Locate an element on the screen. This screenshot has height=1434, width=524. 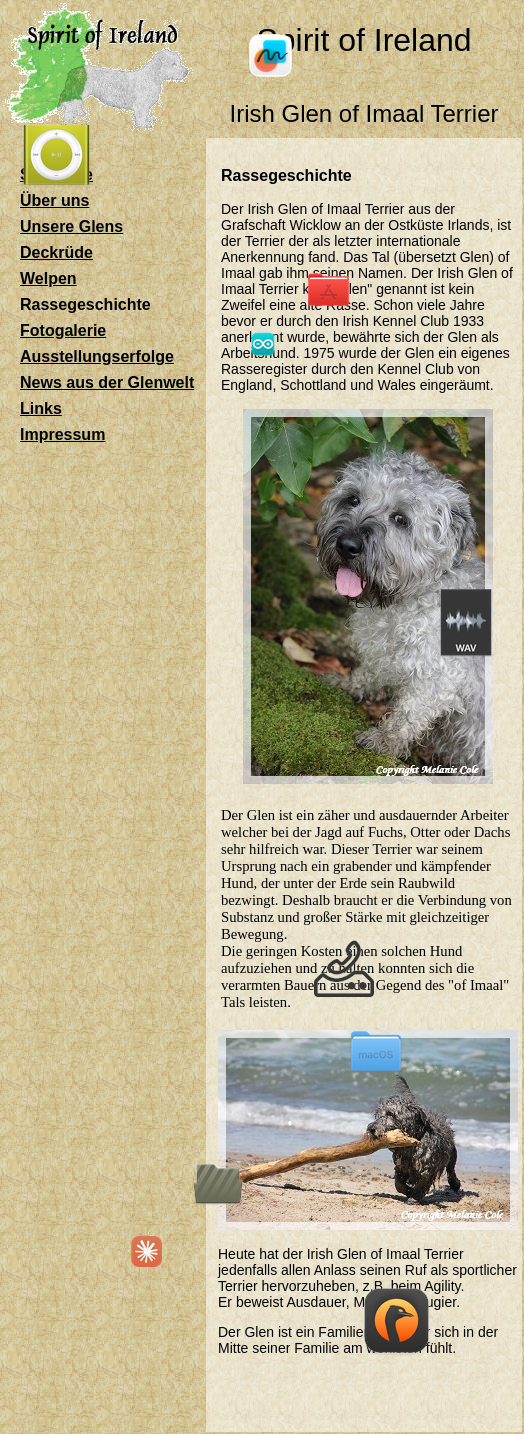
a WAV audio file in GarageBand or Logic Pro is located at coordinates (466, 624).